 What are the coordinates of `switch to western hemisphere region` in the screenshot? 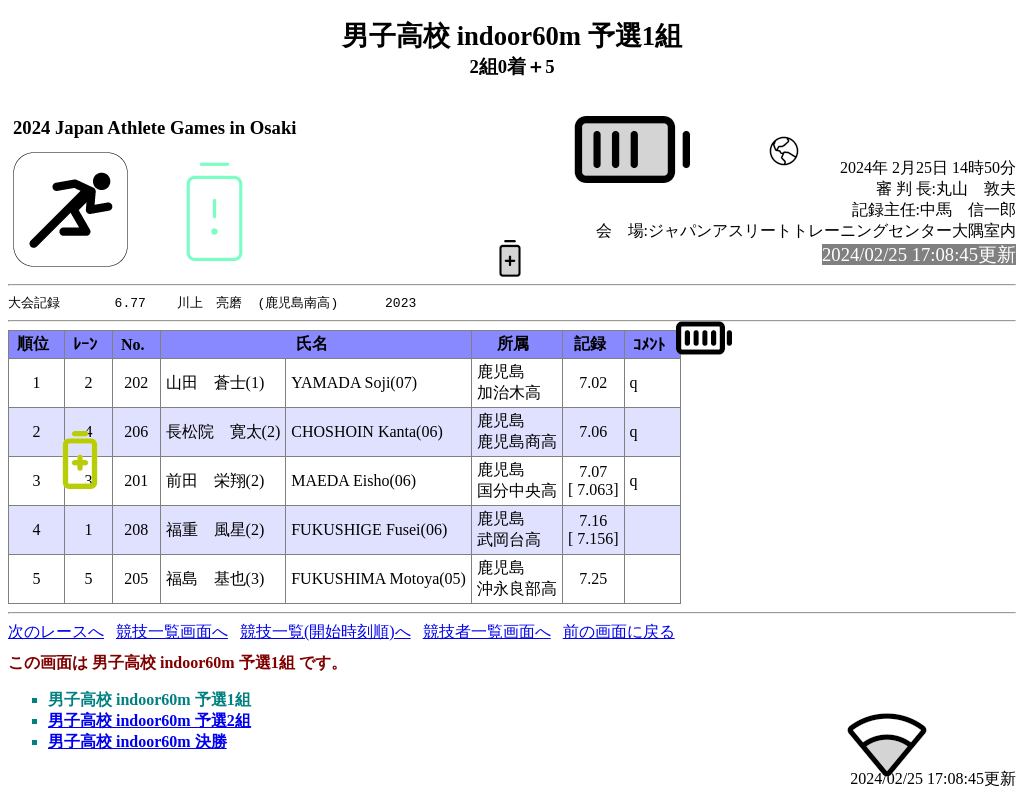 It's located at (784, 151).